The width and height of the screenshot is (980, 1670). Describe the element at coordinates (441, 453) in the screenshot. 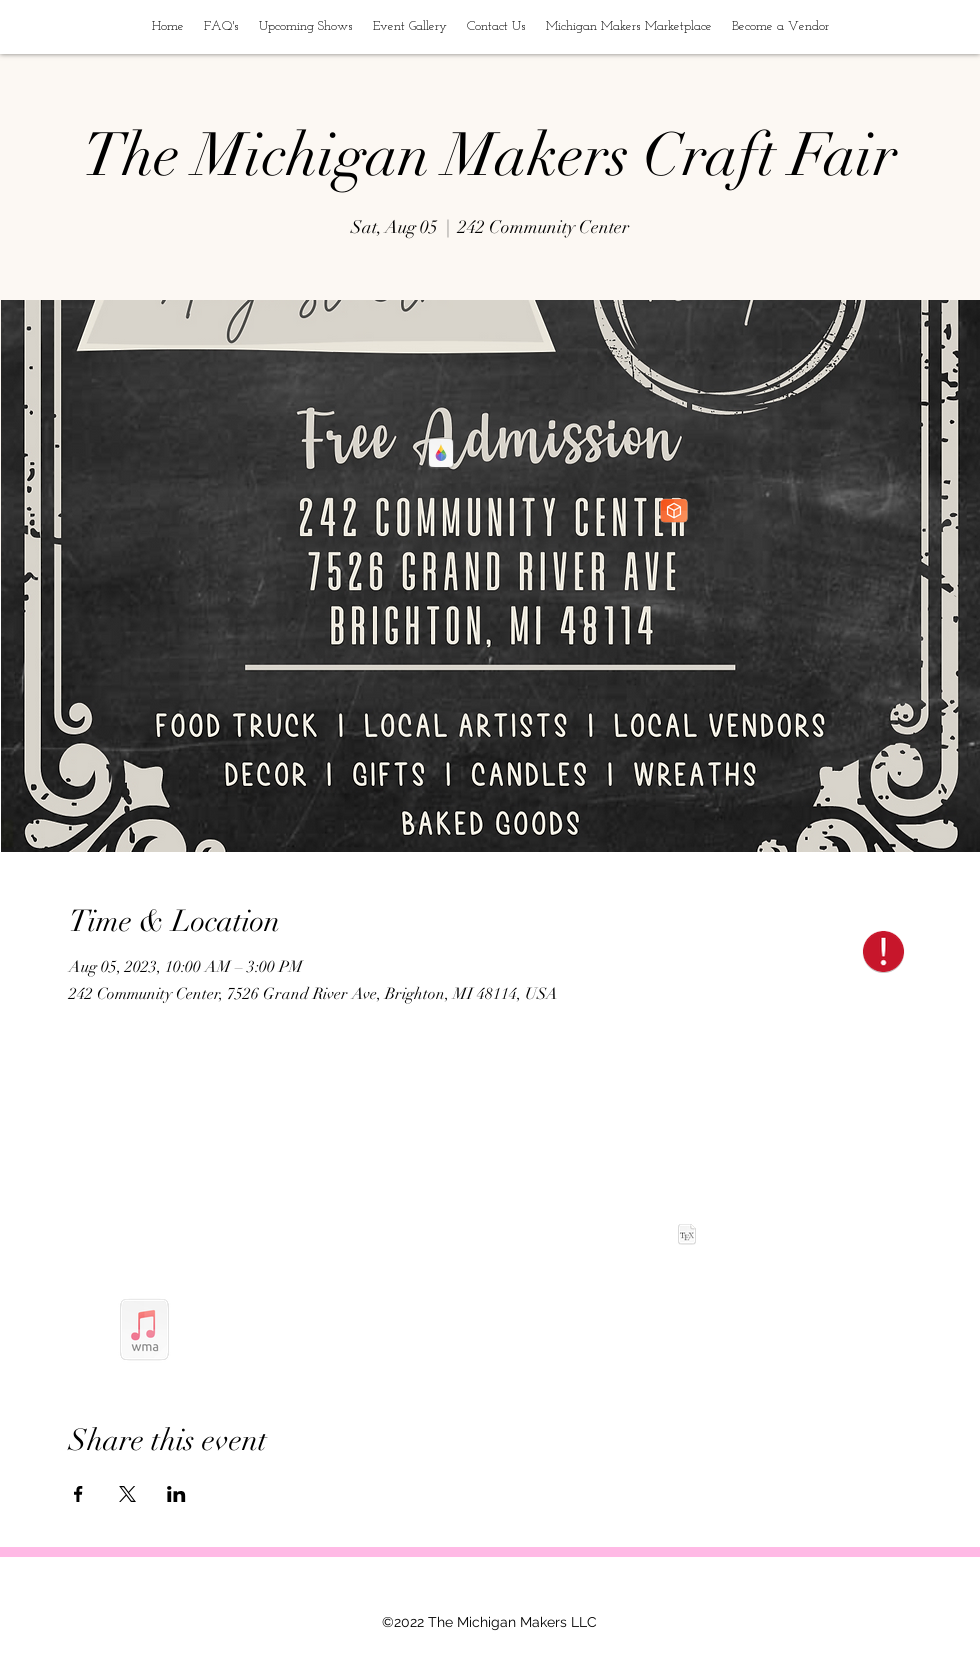

I see `an ICC color profile file` at that location.